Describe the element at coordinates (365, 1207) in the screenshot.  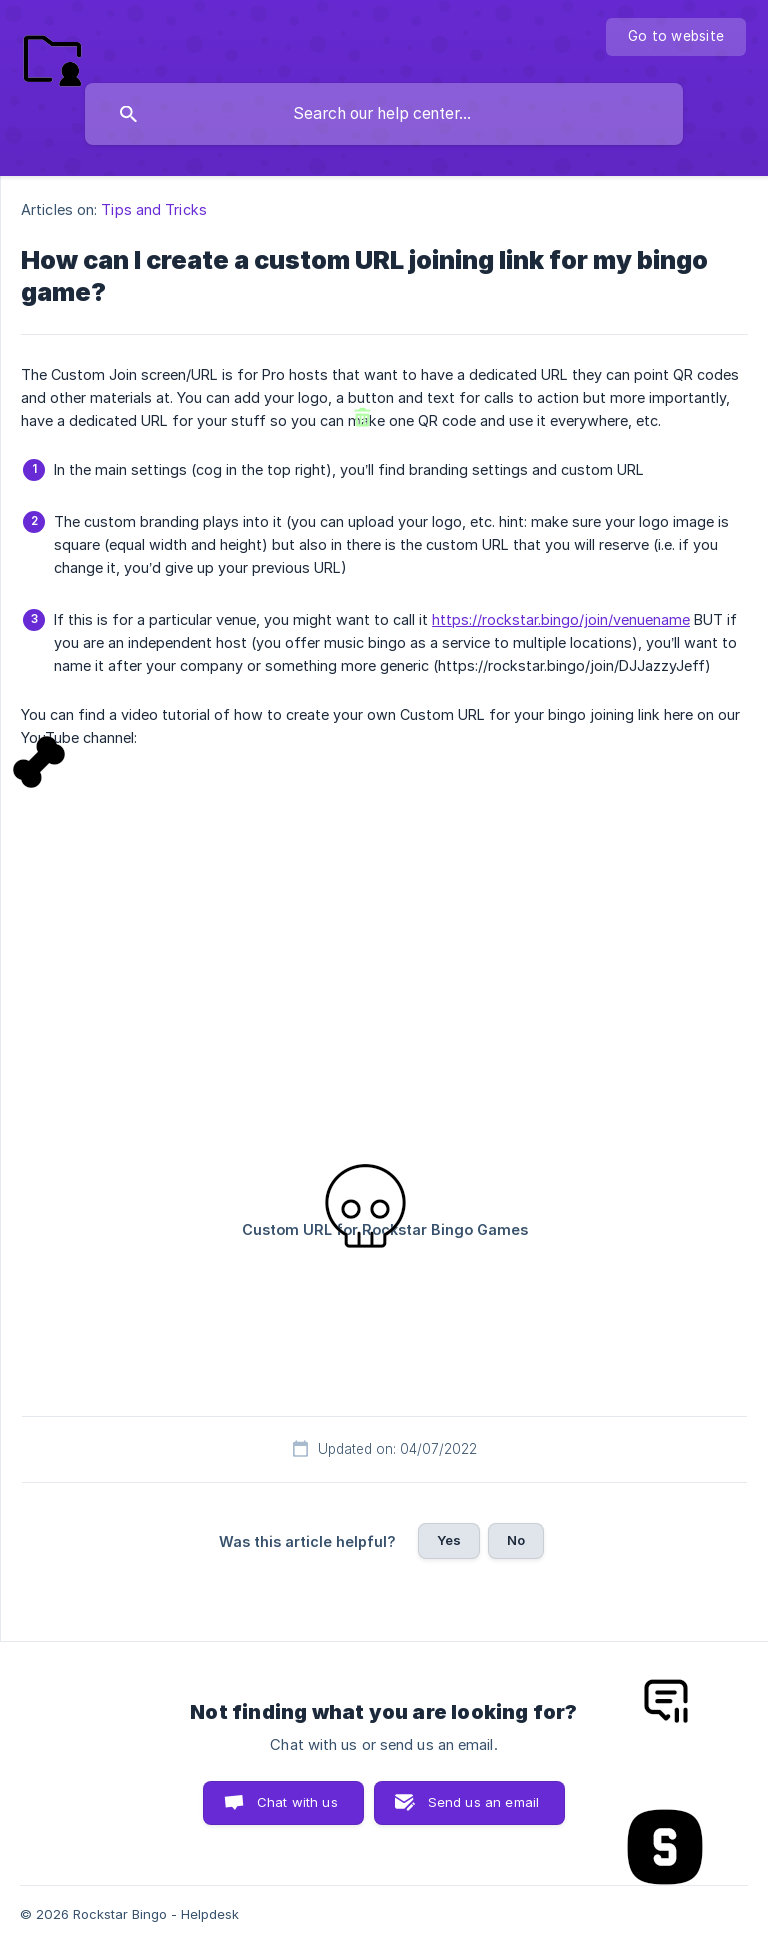
I see `indicates dangerous or hazardous content` at that location.